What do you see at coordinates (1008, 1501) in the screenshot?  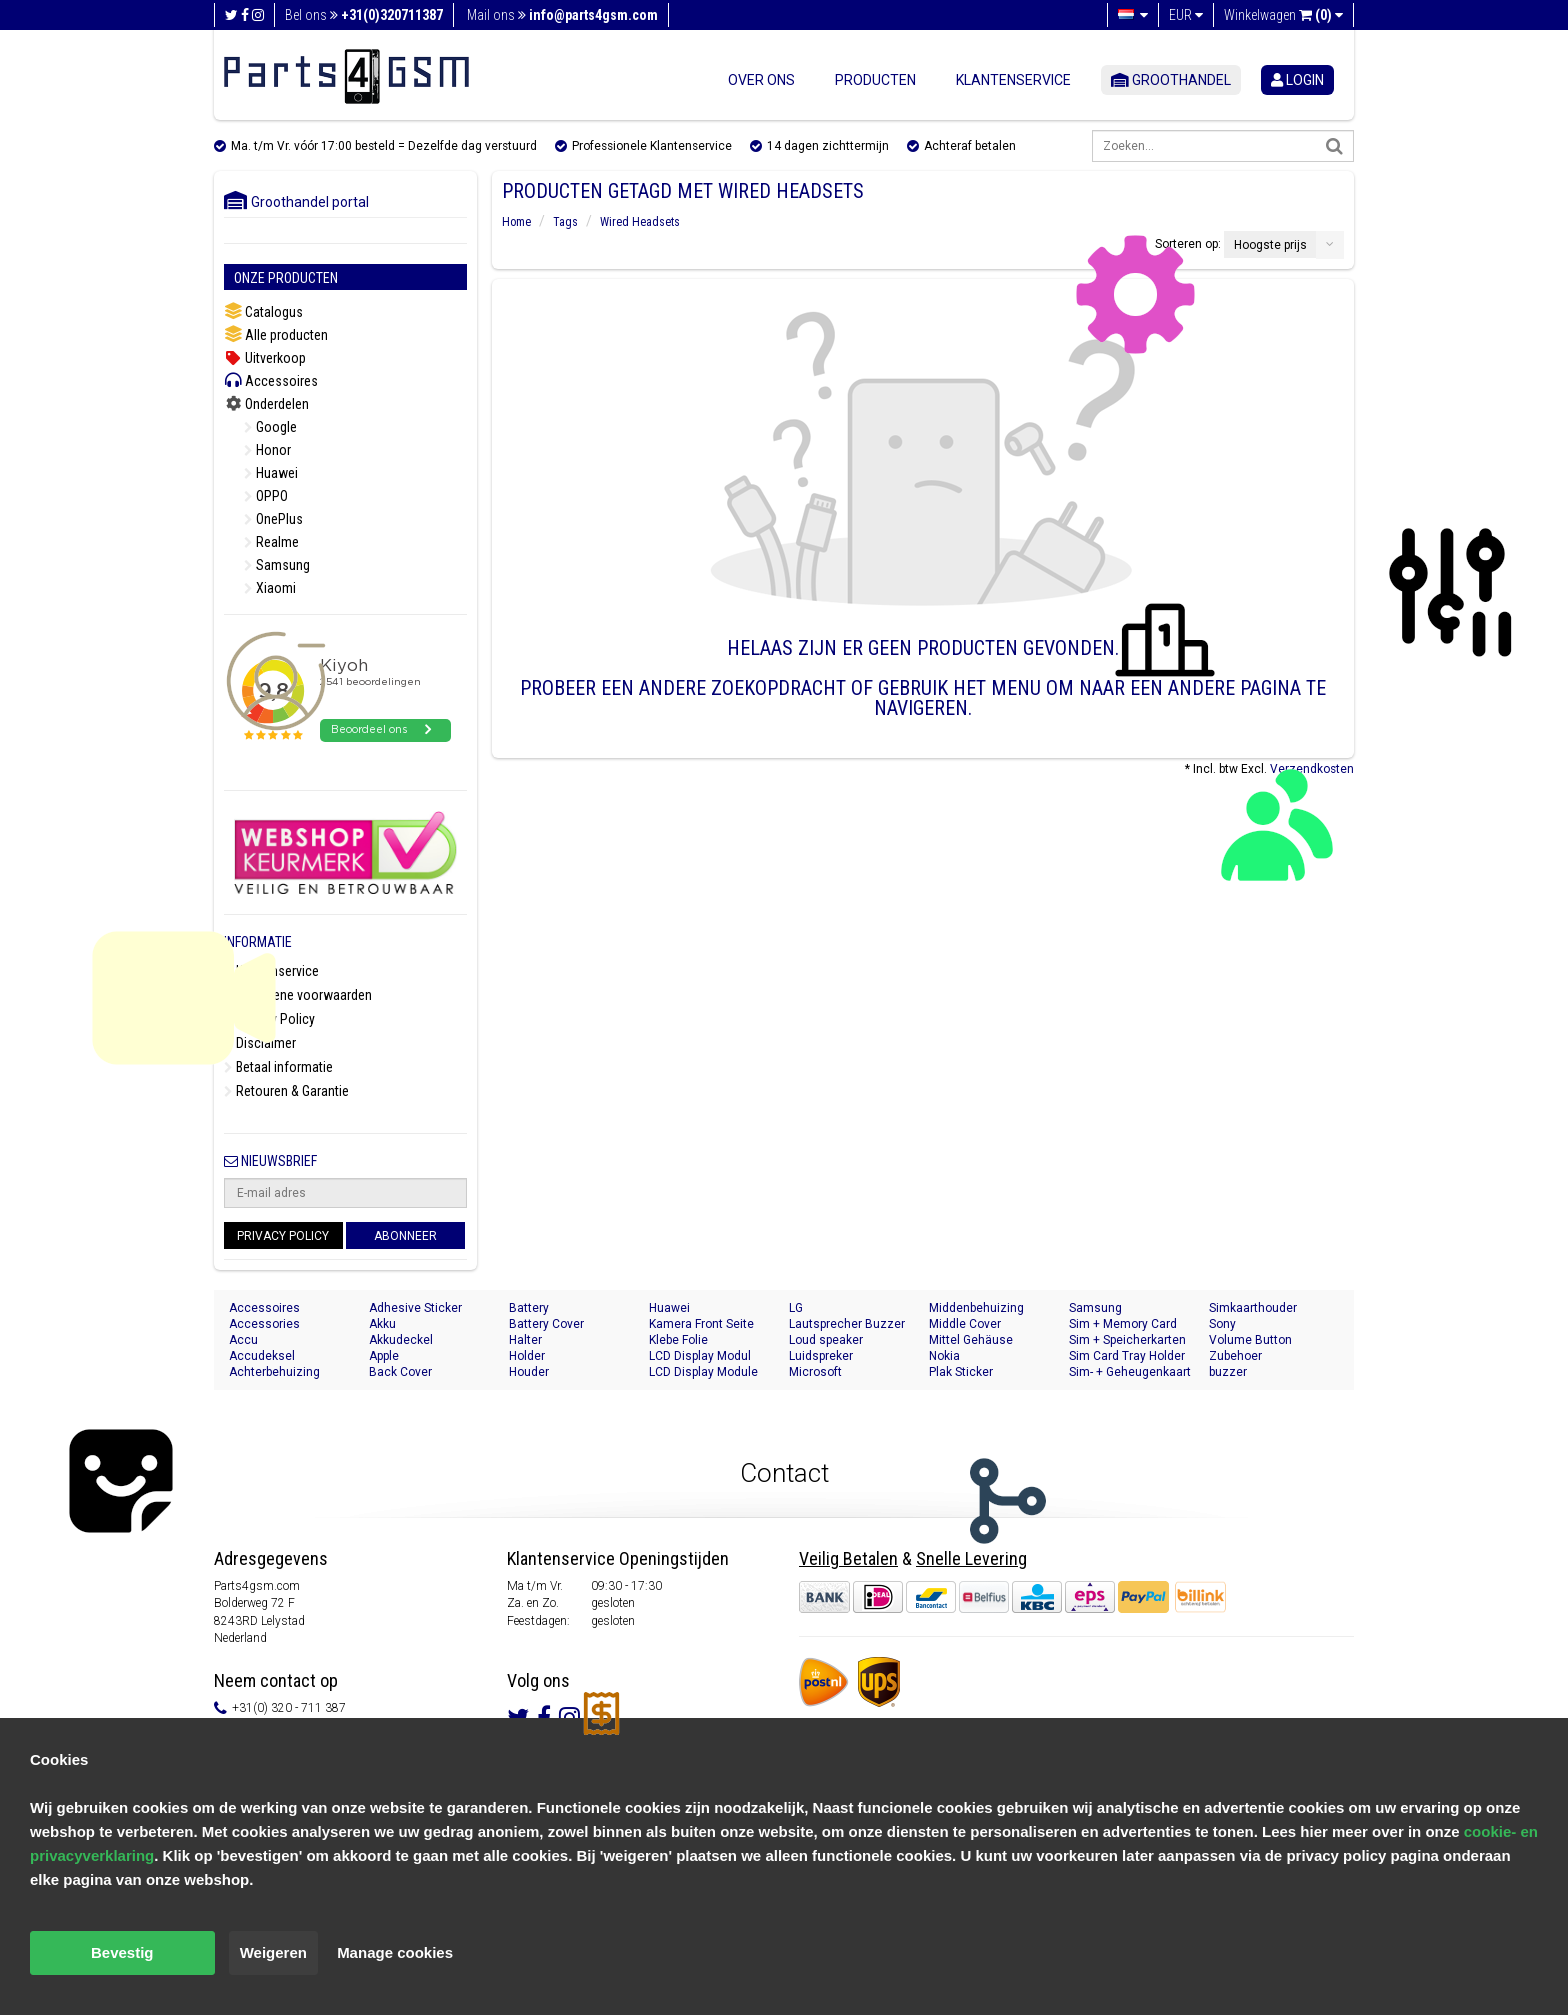 I see `merge branches in version control` at bounding box center [1008, 1501].